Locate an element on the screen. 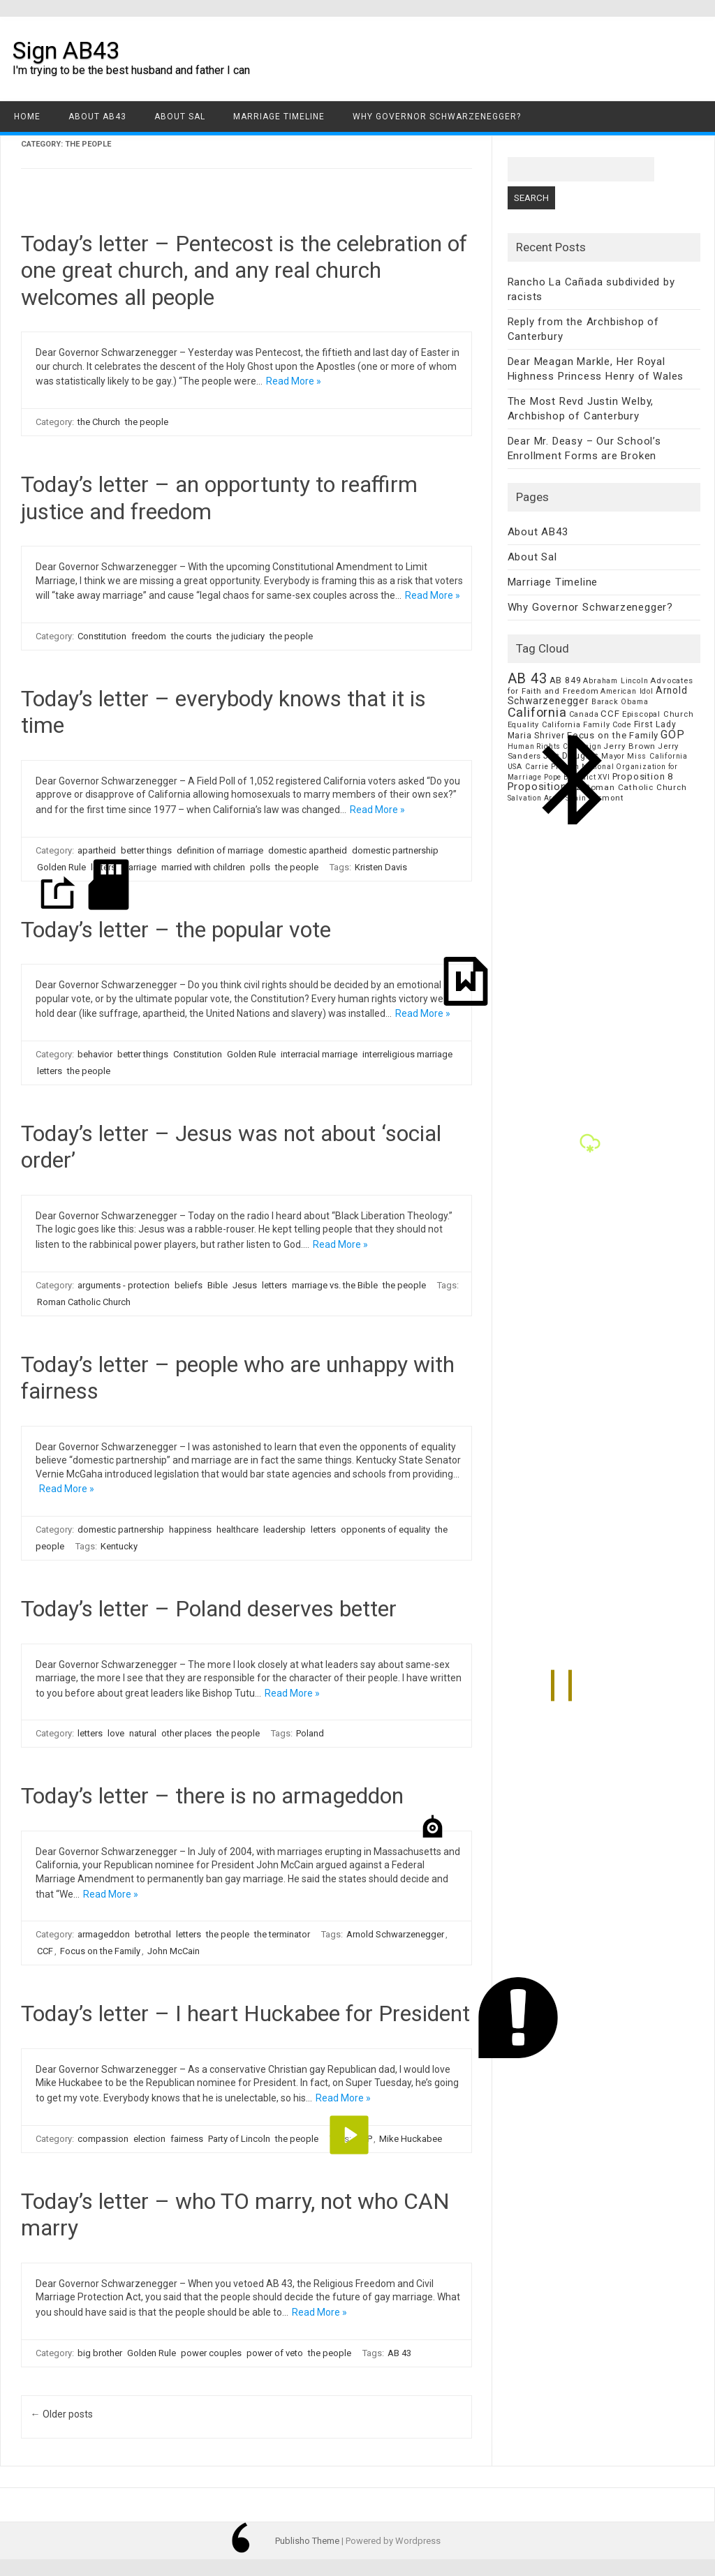  indicates snowy weather conditions is located at coordinates (590, 1143).